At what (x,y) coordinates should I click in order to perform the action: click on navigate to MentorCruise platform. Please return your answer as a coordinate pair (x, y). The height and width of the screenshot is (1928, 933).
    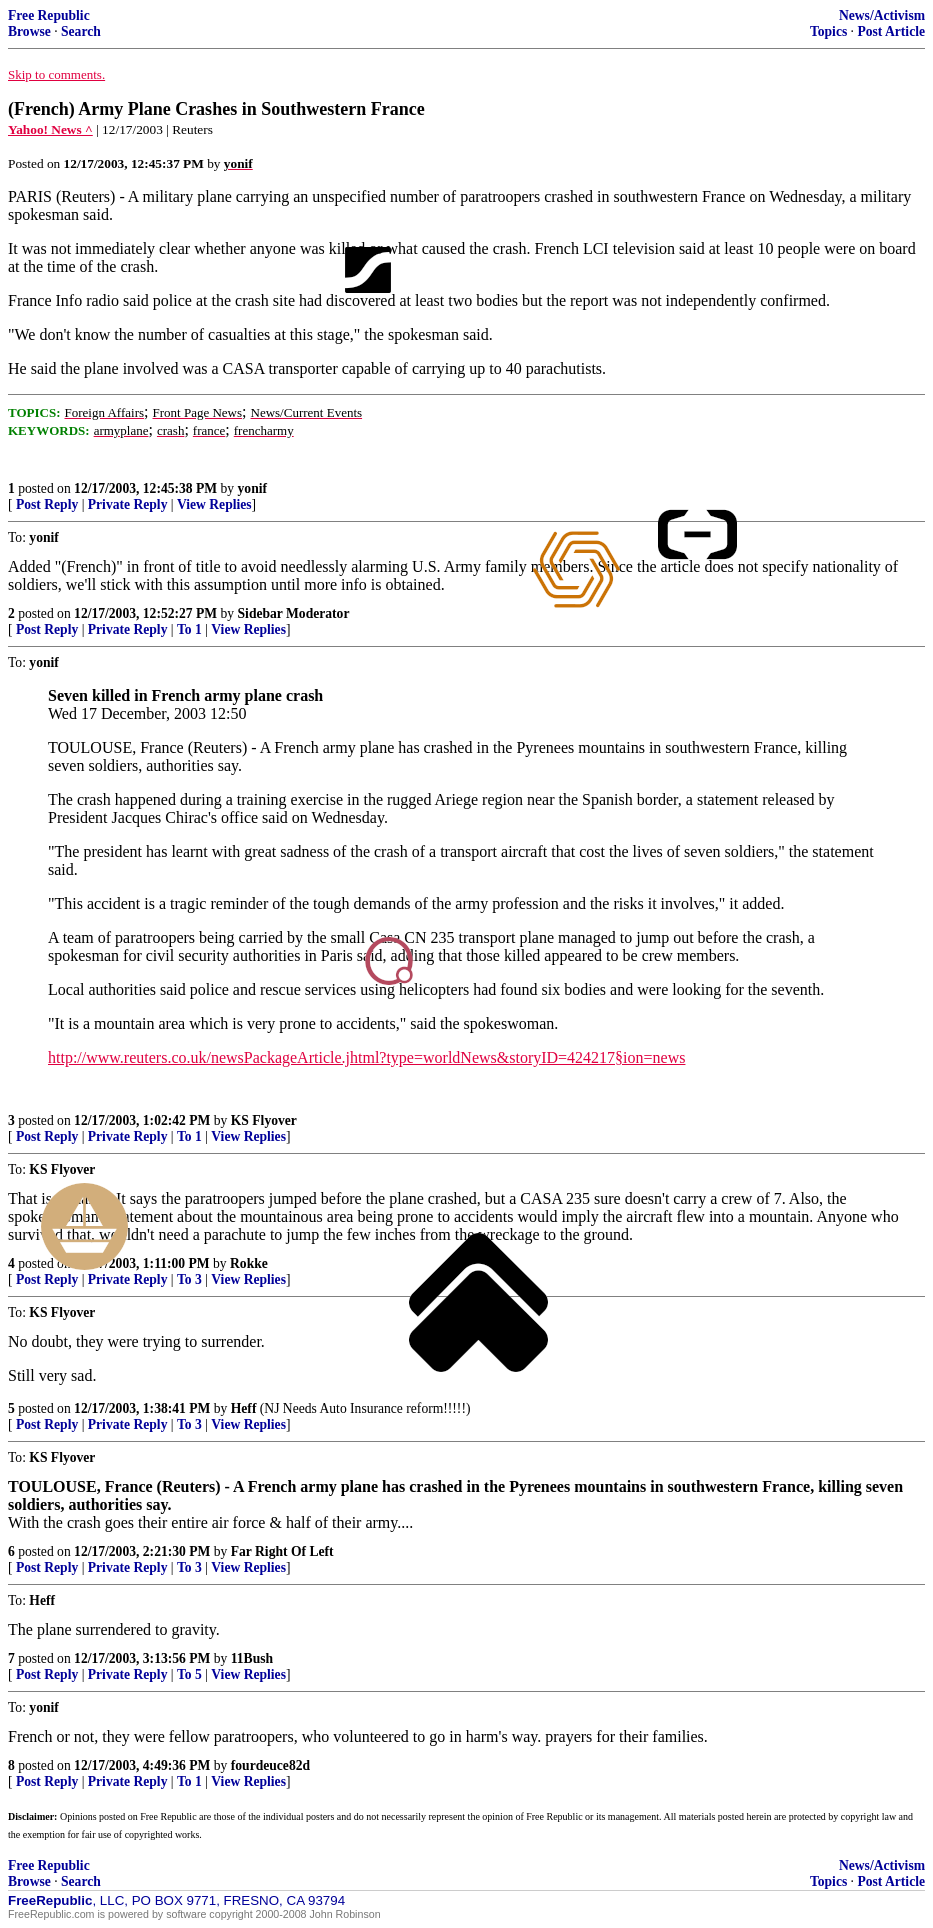
    Looking at the image, I should click on (84, 1226).